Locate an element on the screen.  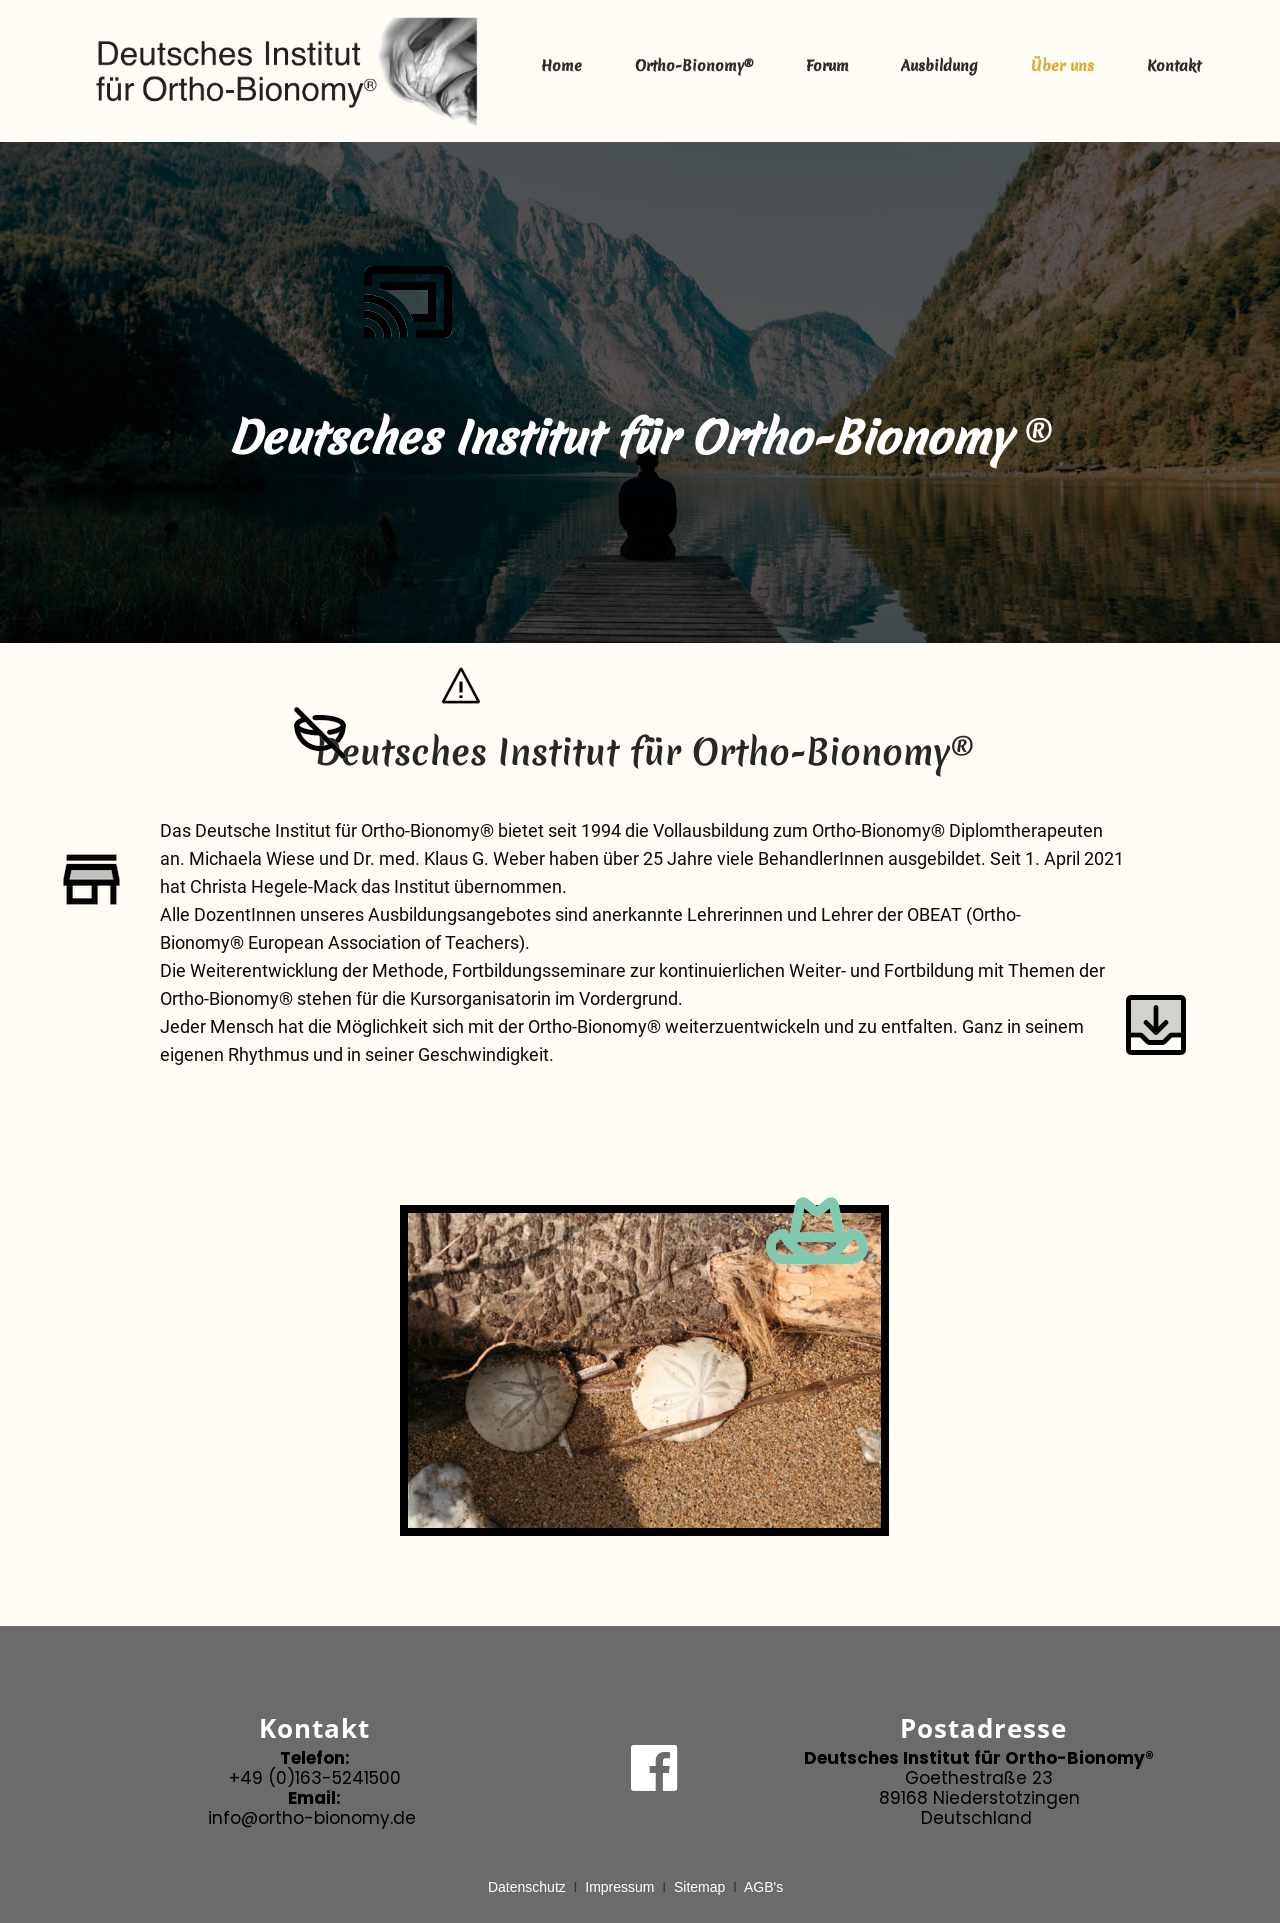
access the store or marketplace is located at coordinates (91, 879).